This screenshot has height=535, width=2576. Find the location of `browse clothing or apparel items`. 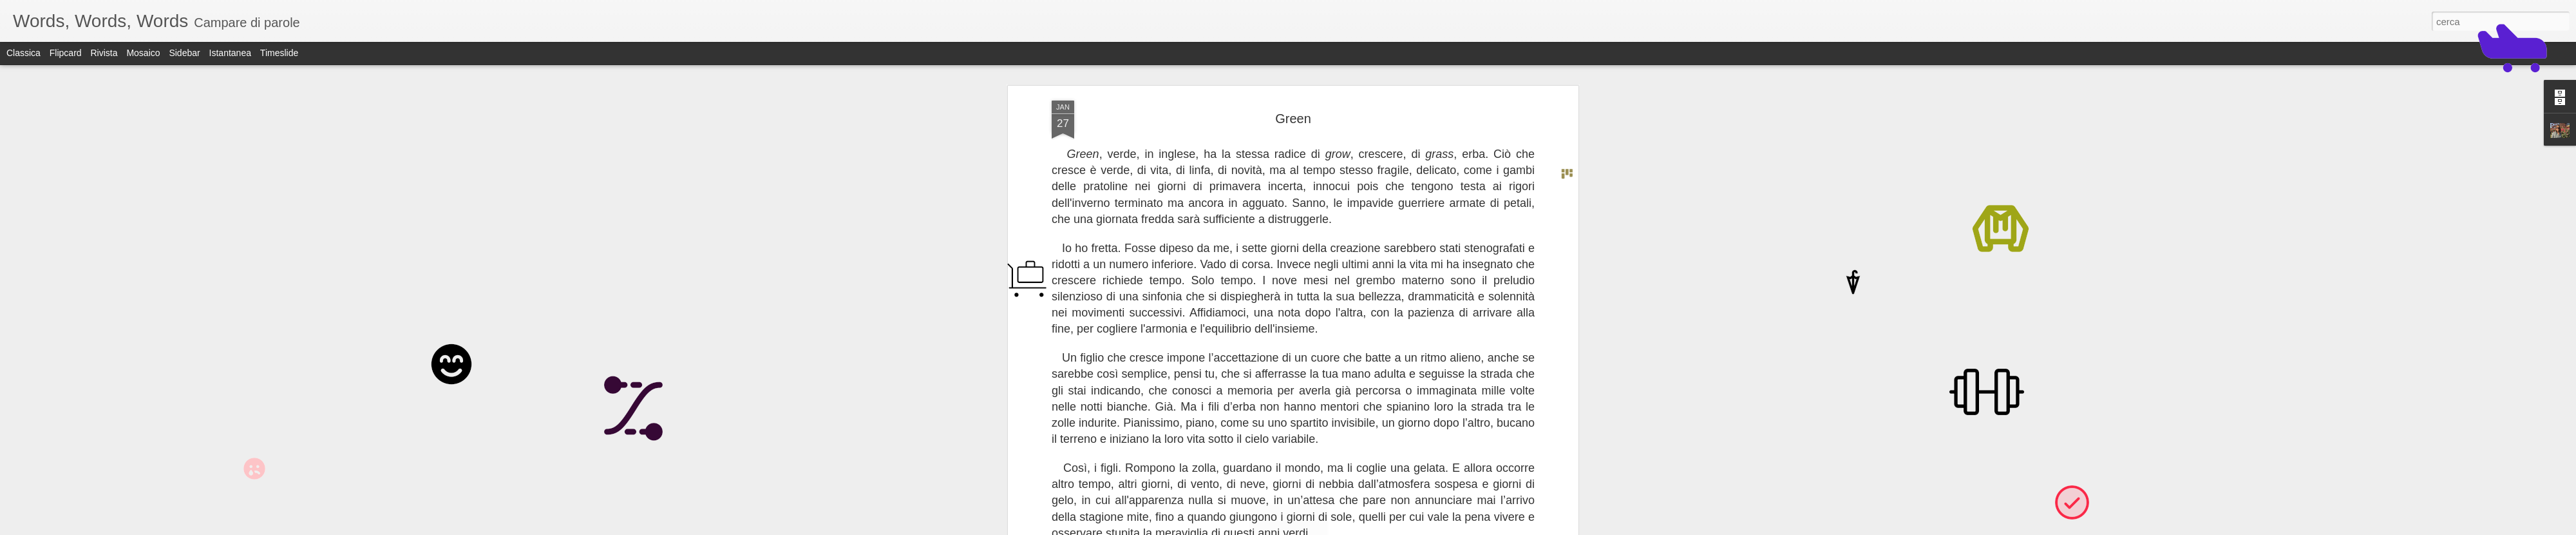

browse clothing or apparel items is located at coordinates (2000, 228).